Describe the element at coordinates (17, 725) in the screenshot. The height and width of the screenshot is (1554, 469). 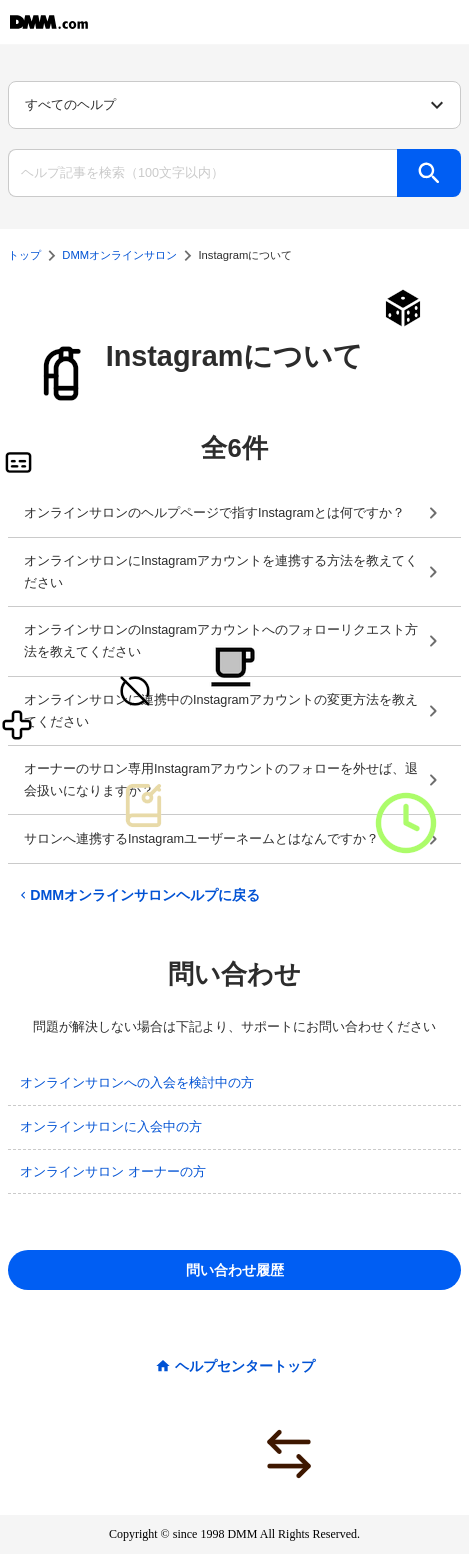
I see `access health or medical features` at that location.